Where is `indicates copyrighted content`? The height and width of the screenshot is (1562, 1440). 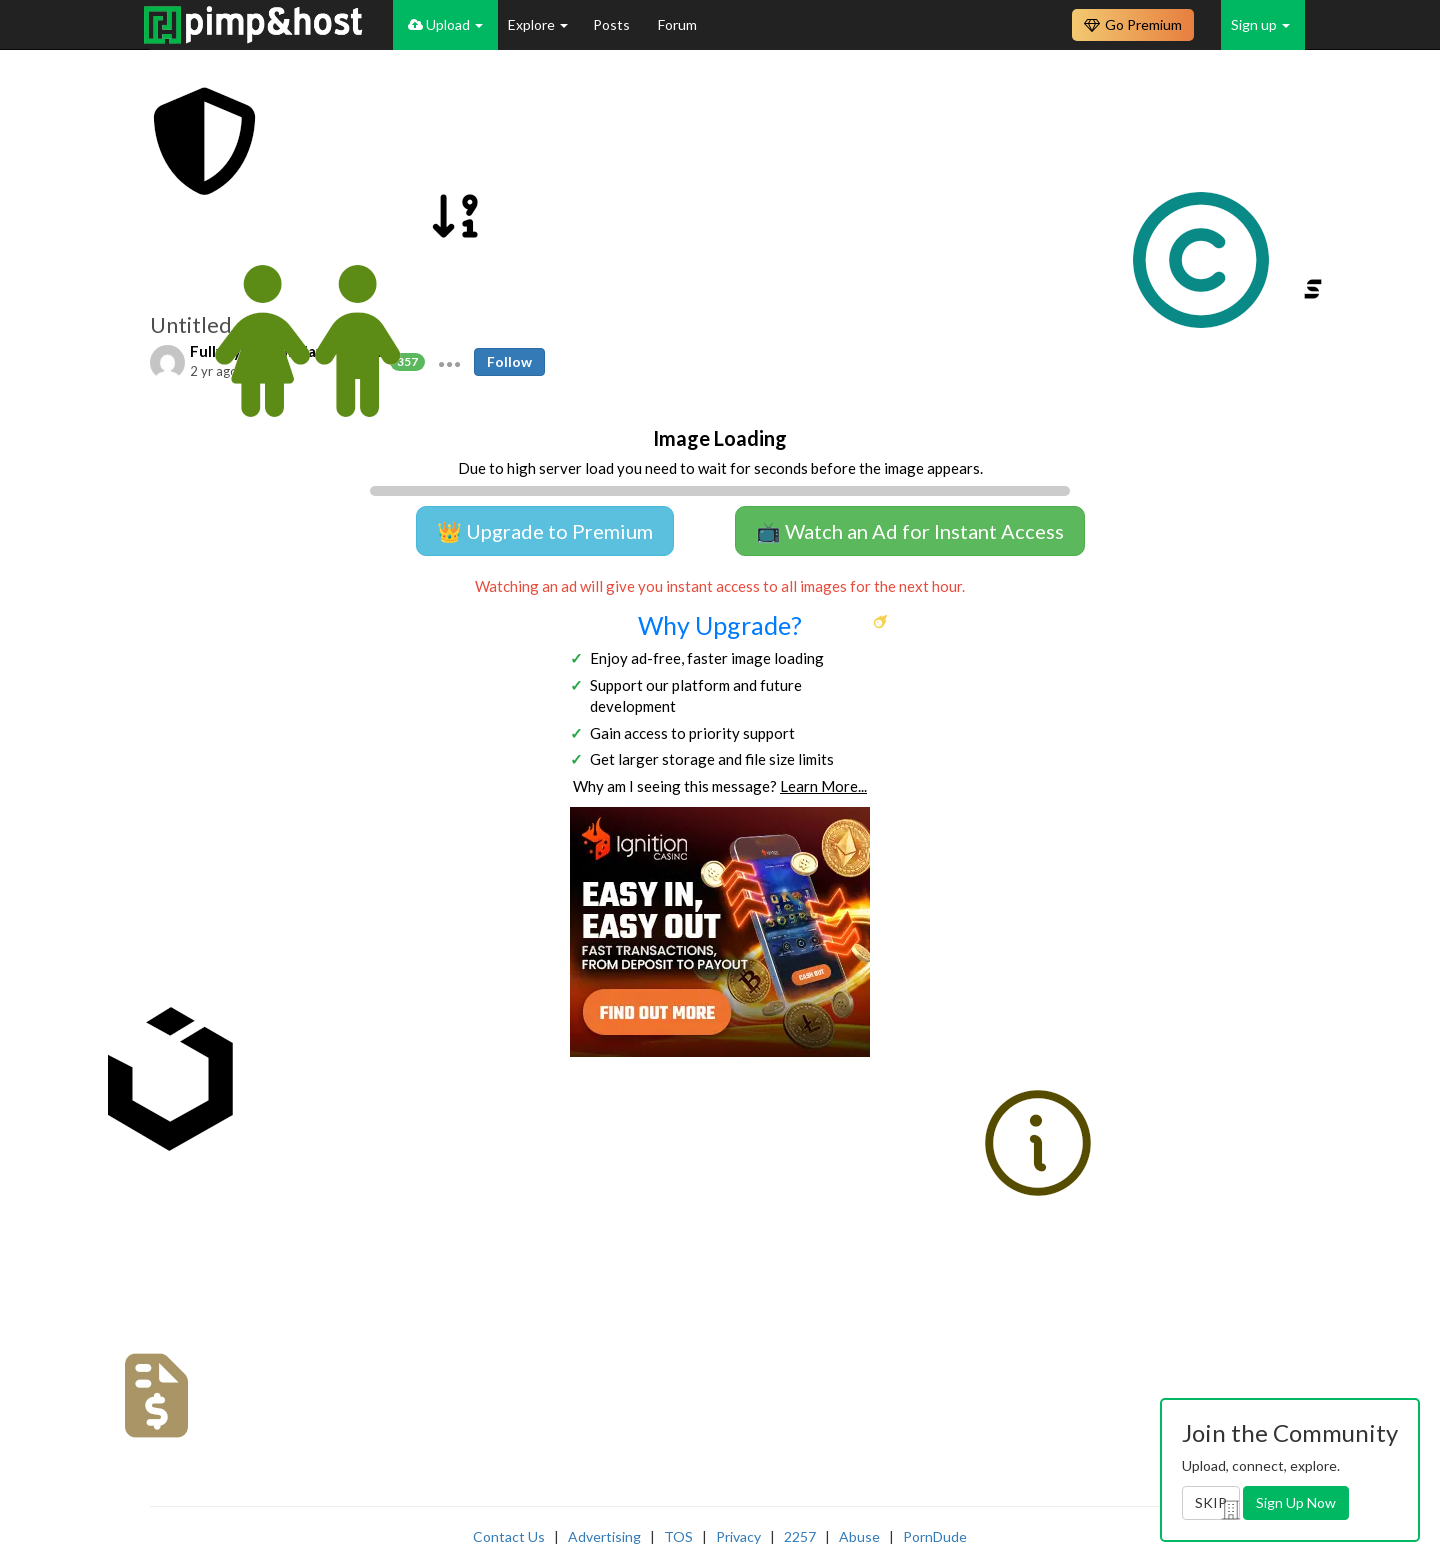
indicates copyrighted content is located at coordinates (1201, 260).